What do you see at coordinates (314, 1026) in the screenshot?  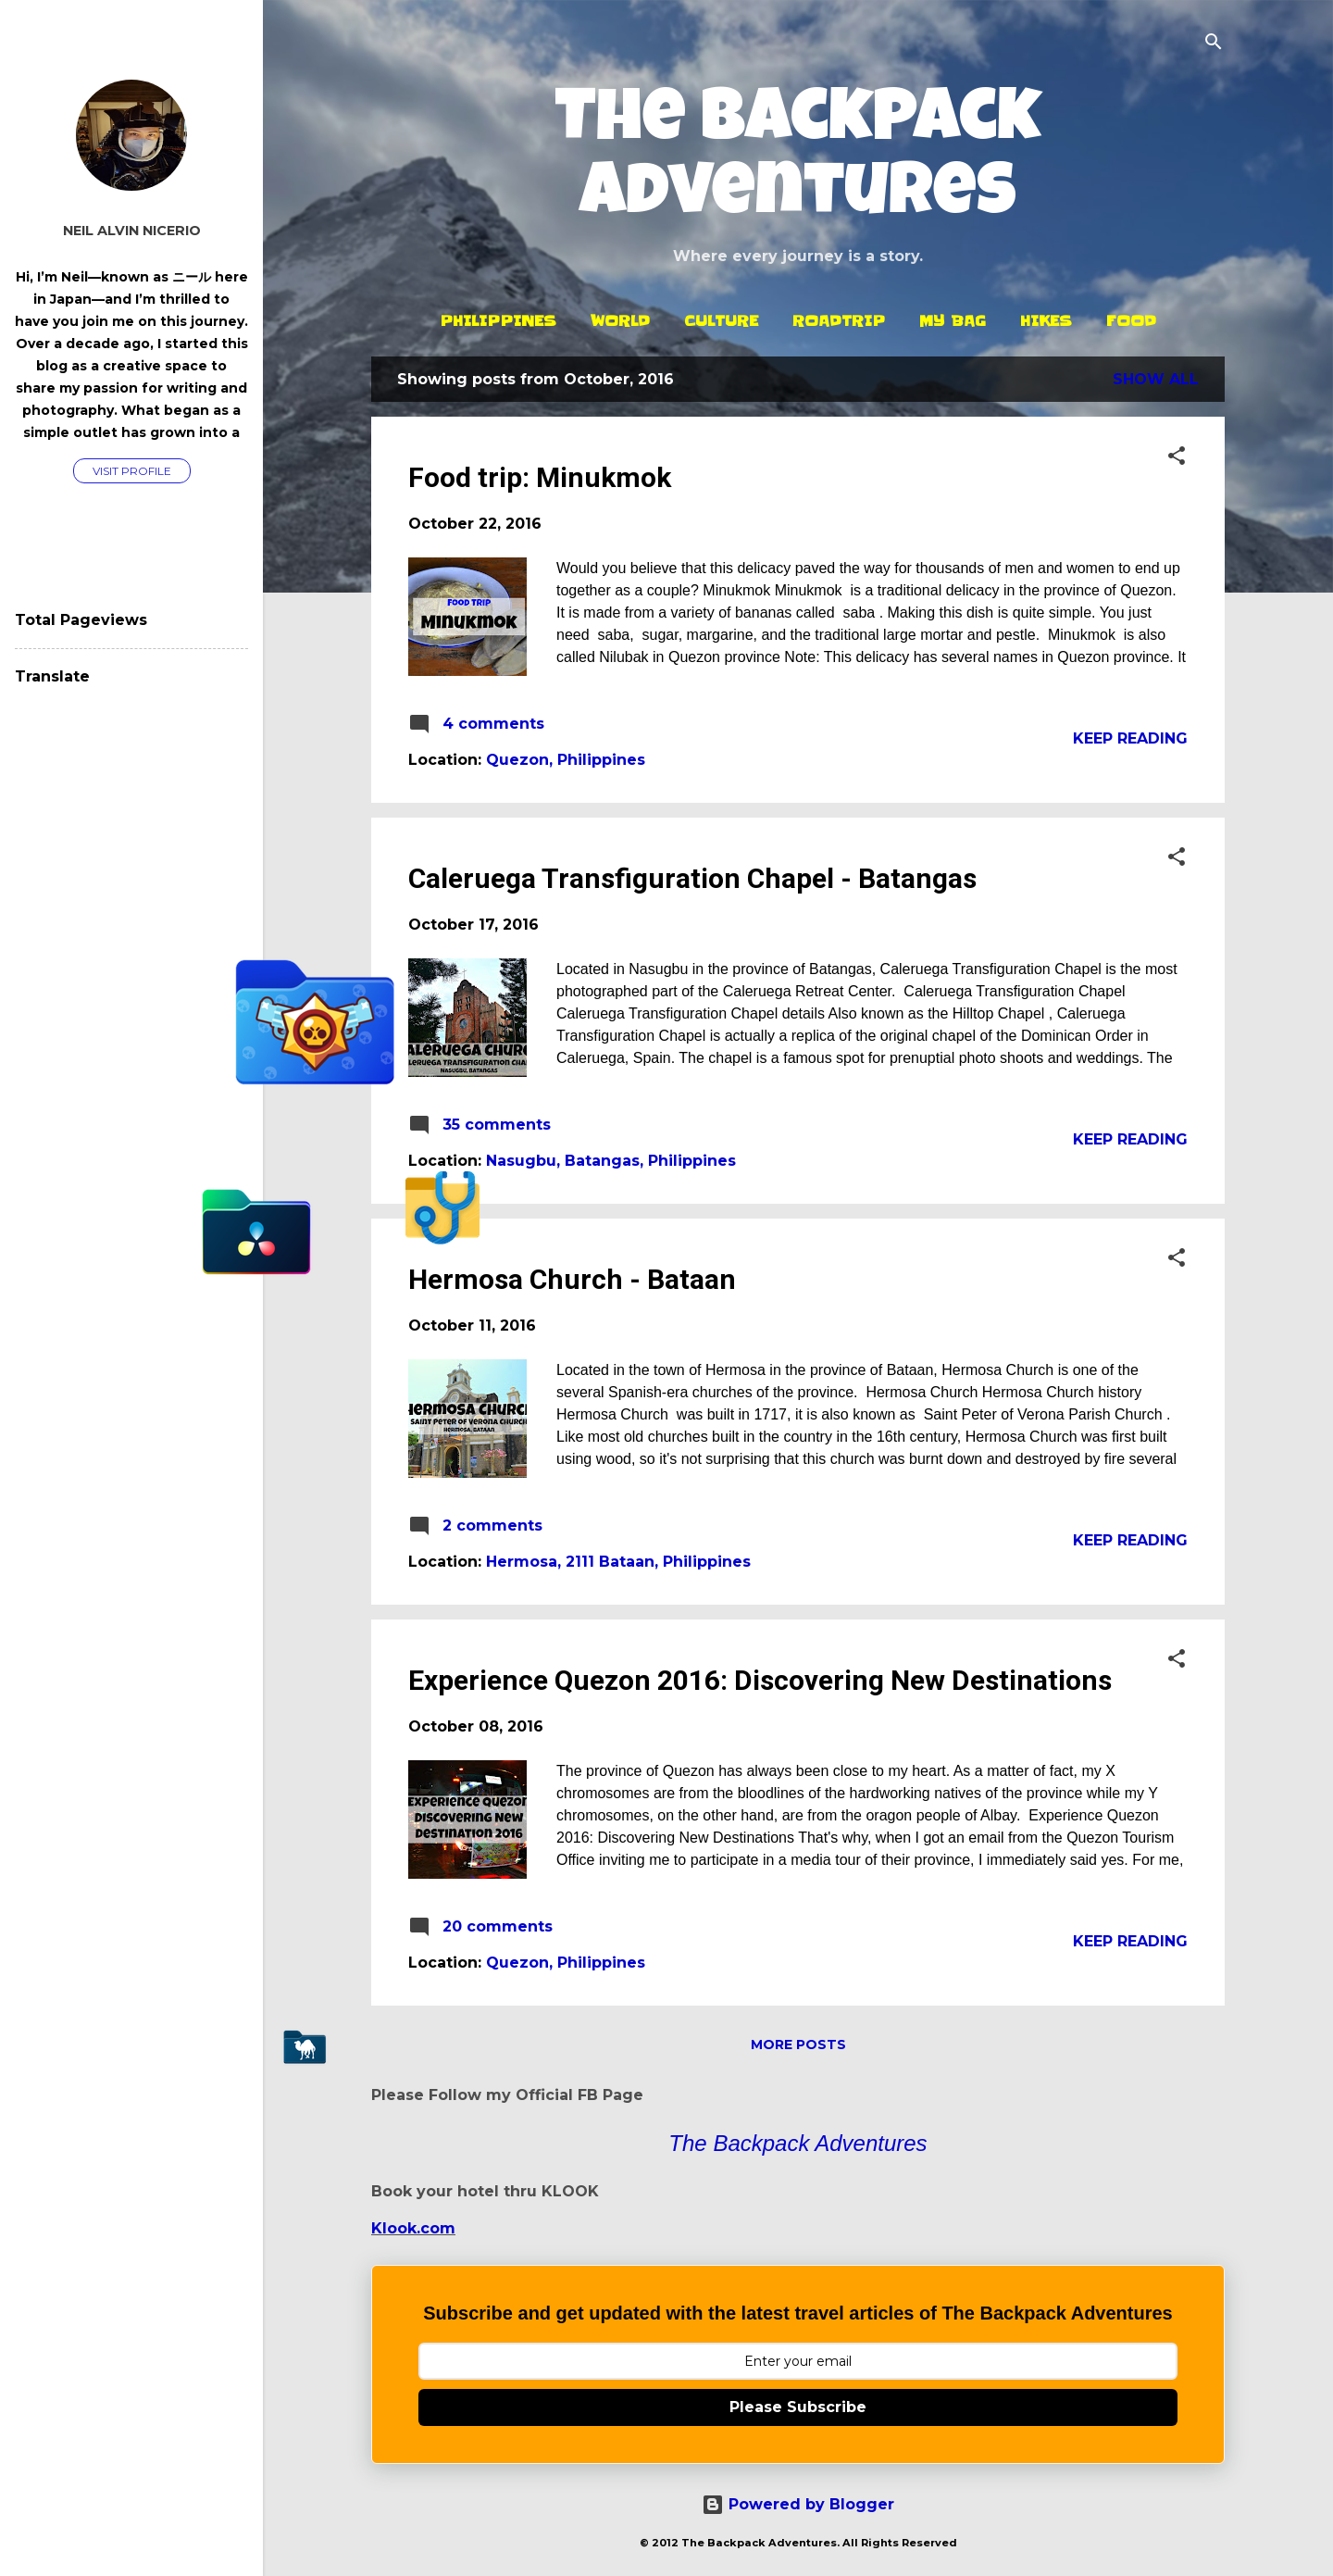 I see `open brawl stars game files folder` at bounding box center [314, 1026].